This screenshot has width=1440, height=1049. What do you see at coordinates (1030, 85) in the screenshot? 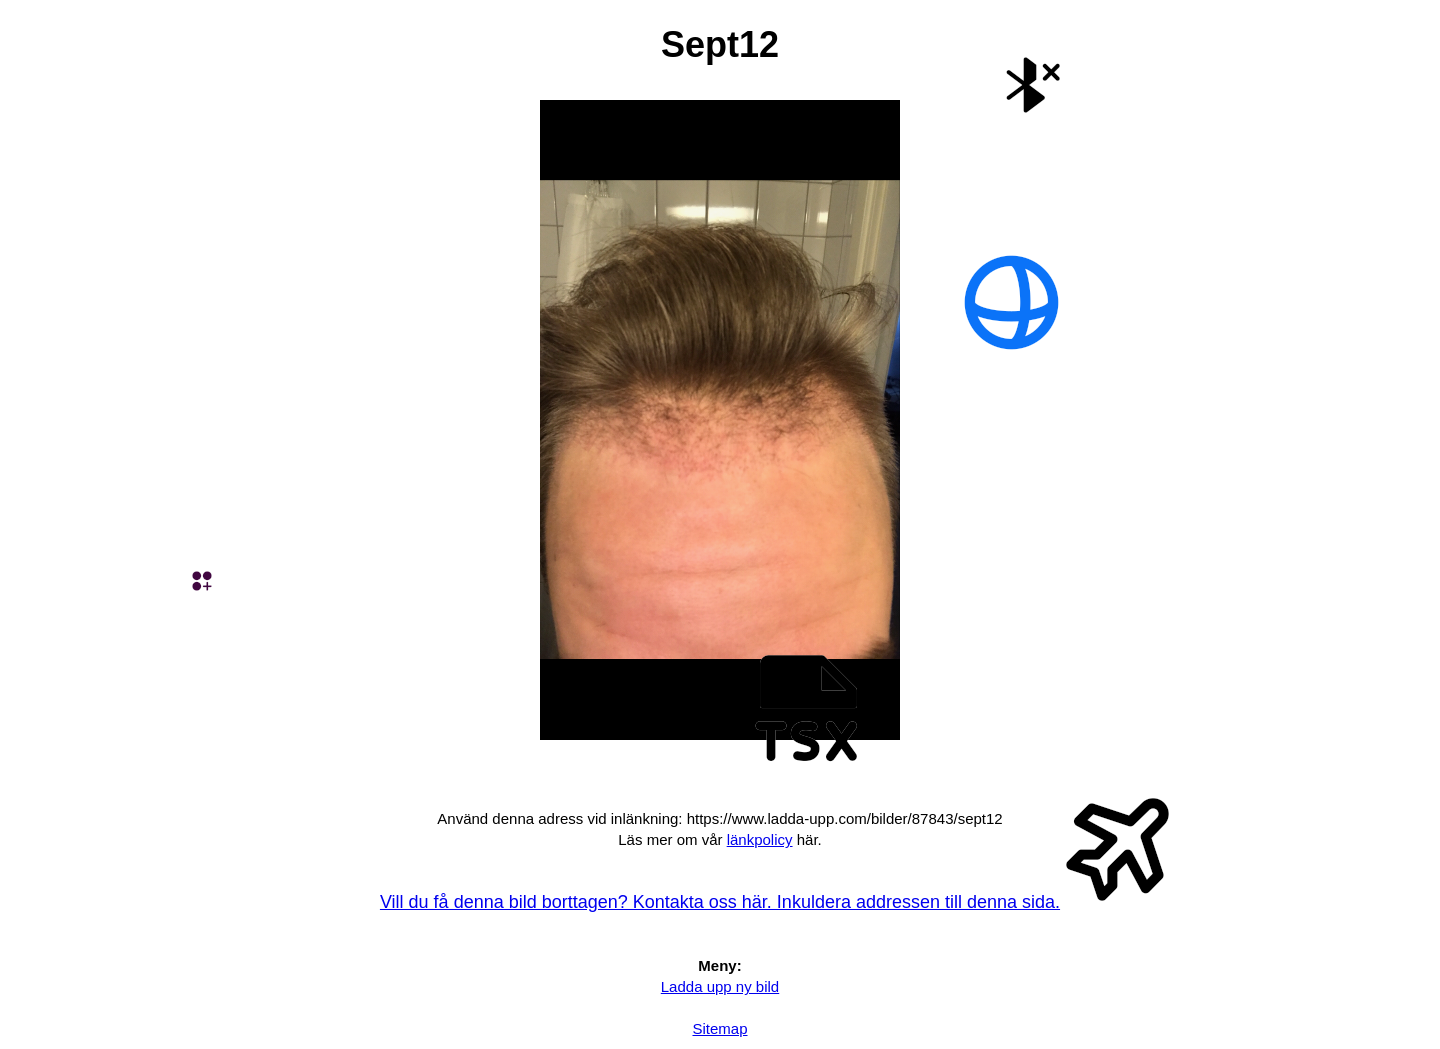
I see `bluetooth connection disabled or unavailable` at bounding box center [1030, 85].